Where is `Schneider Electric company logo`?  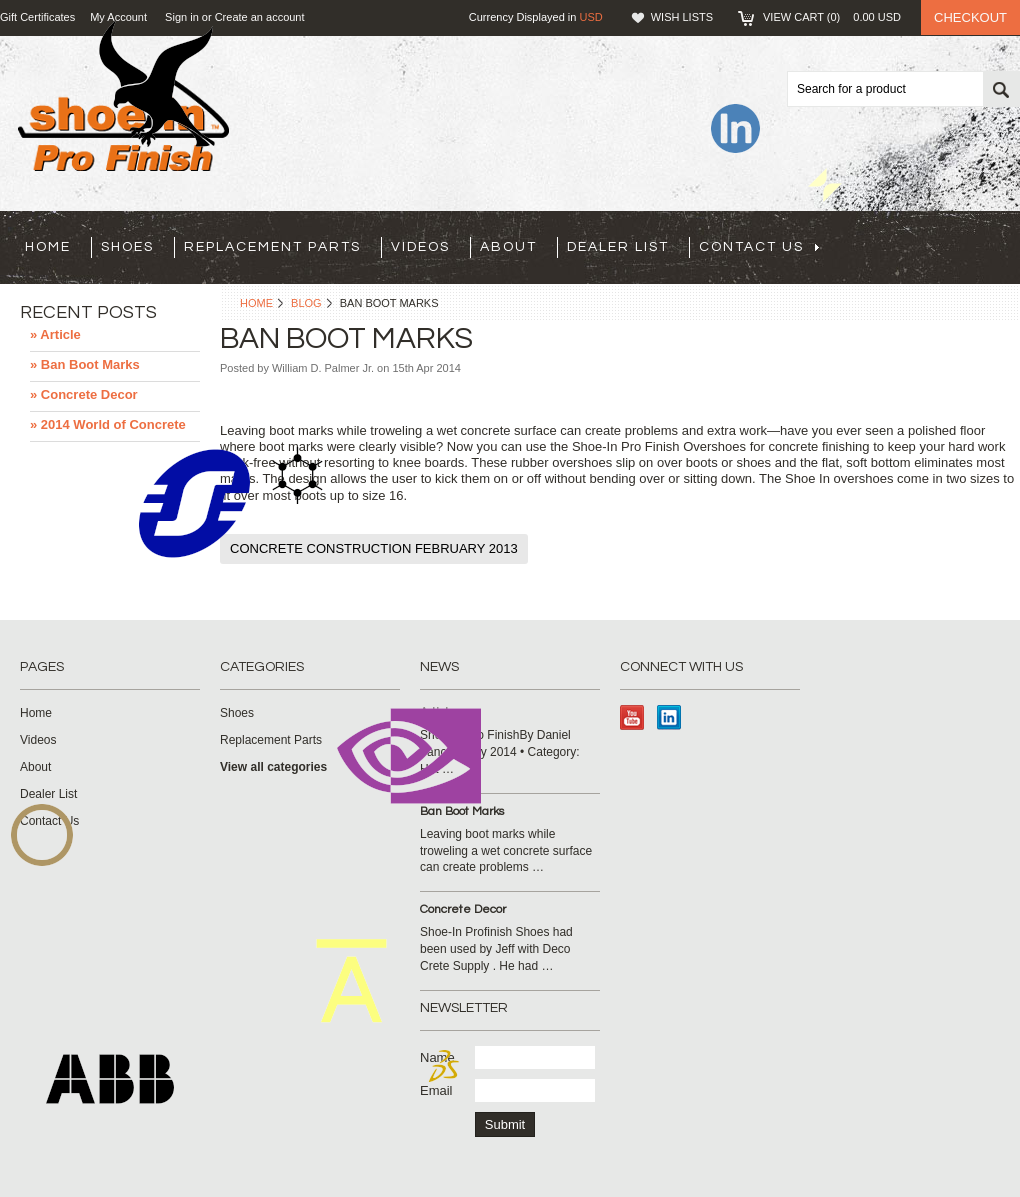 Schneider Electric company logo is located at coordinates (194, 503).